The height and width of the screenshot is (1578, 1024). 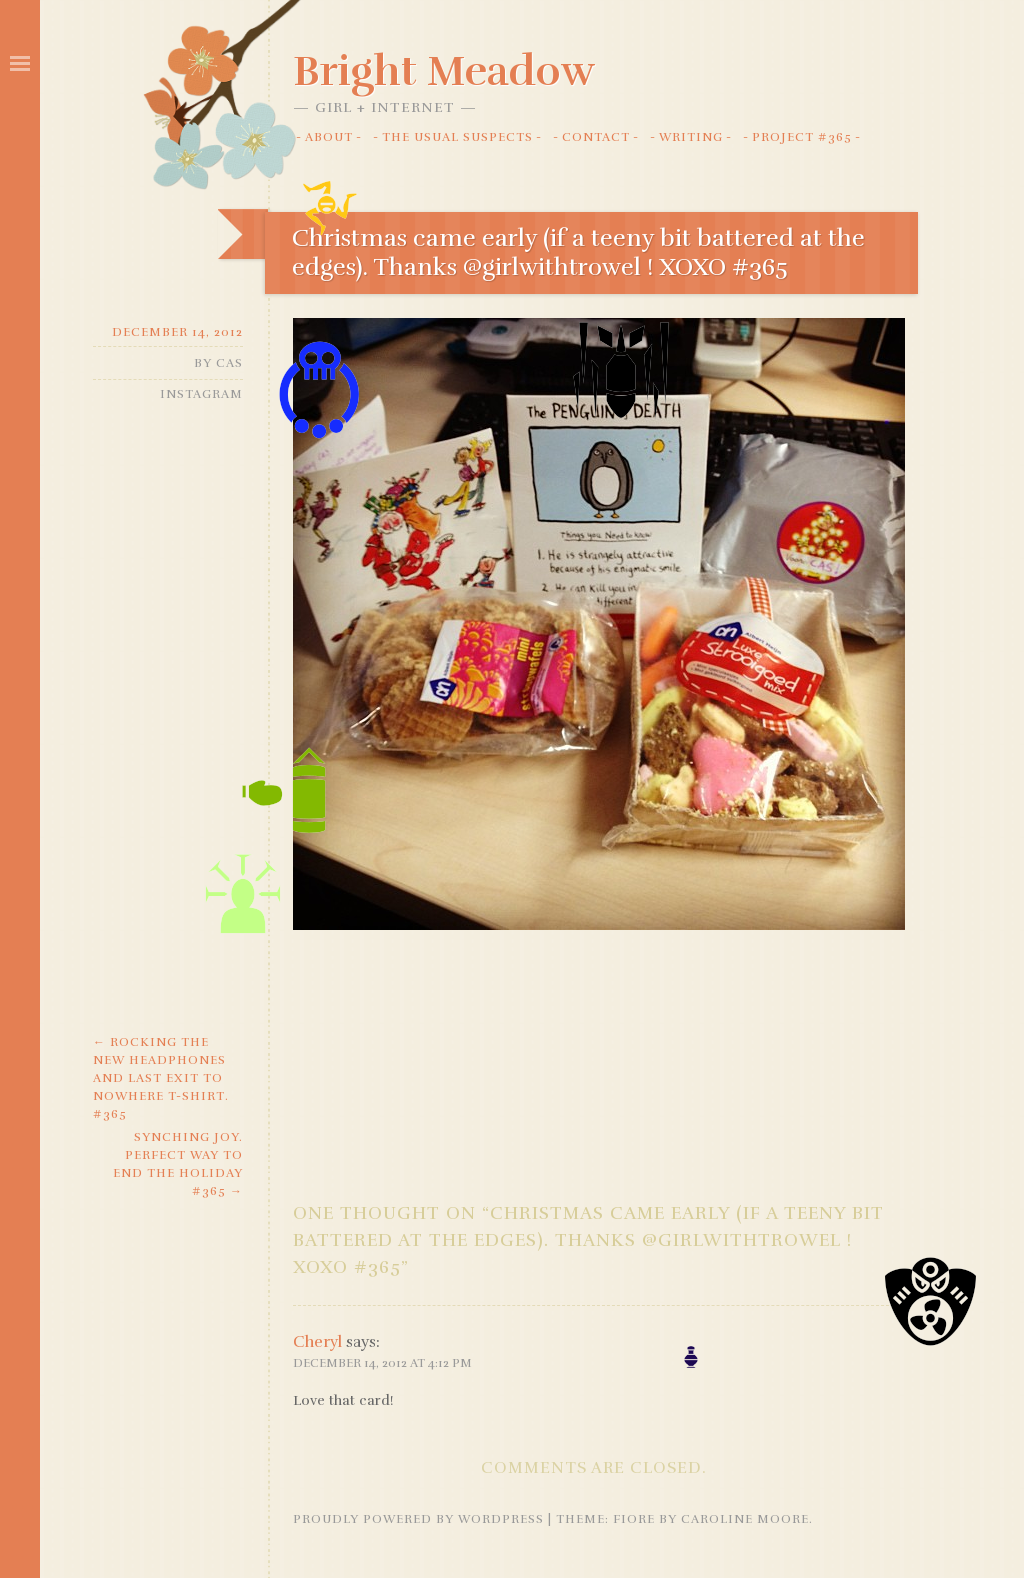 What do you see at coordinates (621, 371) in the screenshot?
I see `indicates an incoming attack or bombing event in gameplay` at bounding box center [621, 371].